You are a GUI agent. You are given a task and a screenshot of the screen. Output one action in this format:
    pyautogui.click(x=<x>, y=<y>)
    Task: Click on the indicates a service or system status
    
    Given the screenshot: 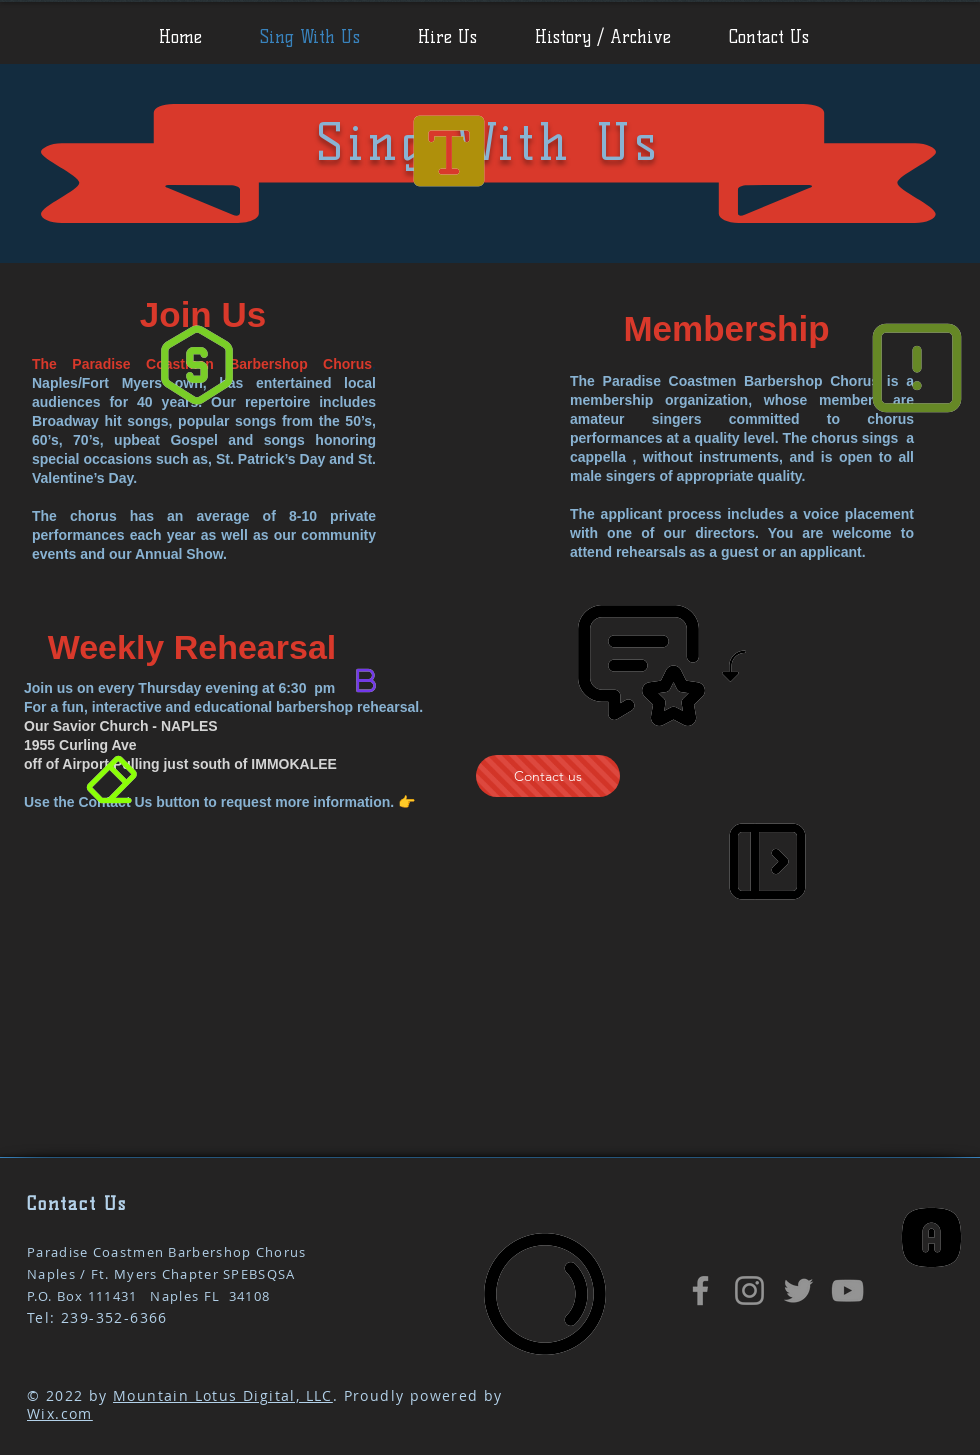 What is the action you would take?
    pyautogui.click(x=197, y=365)
    